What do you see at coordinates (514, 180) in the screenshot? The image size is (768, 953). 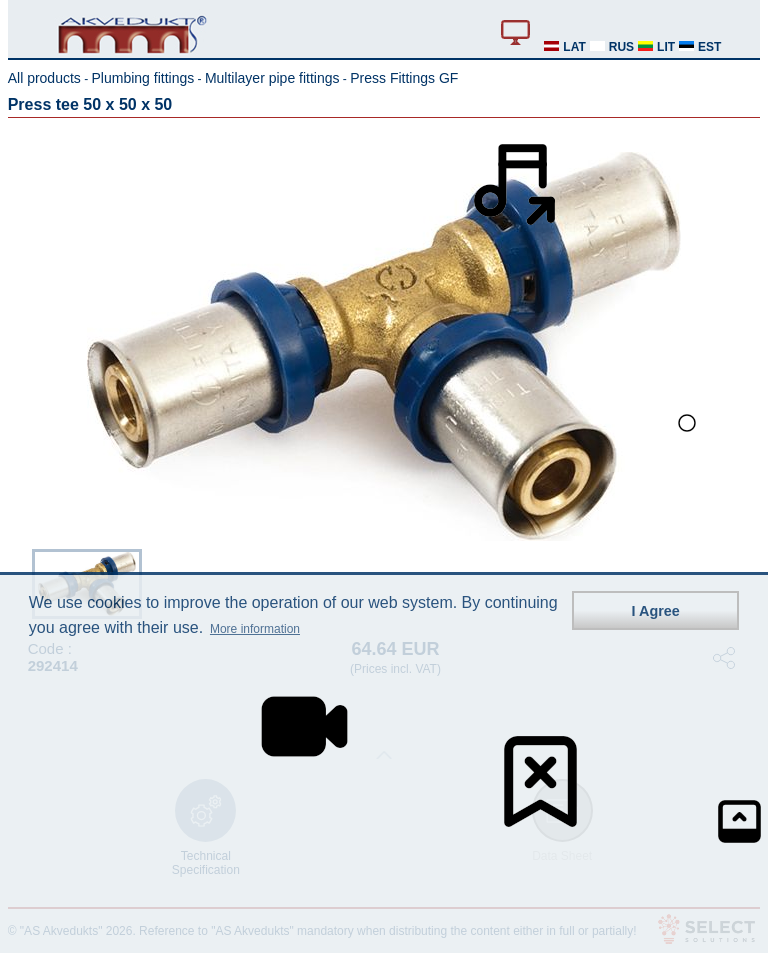 I see `share a song or audio file` at bounding box center [514, 180].